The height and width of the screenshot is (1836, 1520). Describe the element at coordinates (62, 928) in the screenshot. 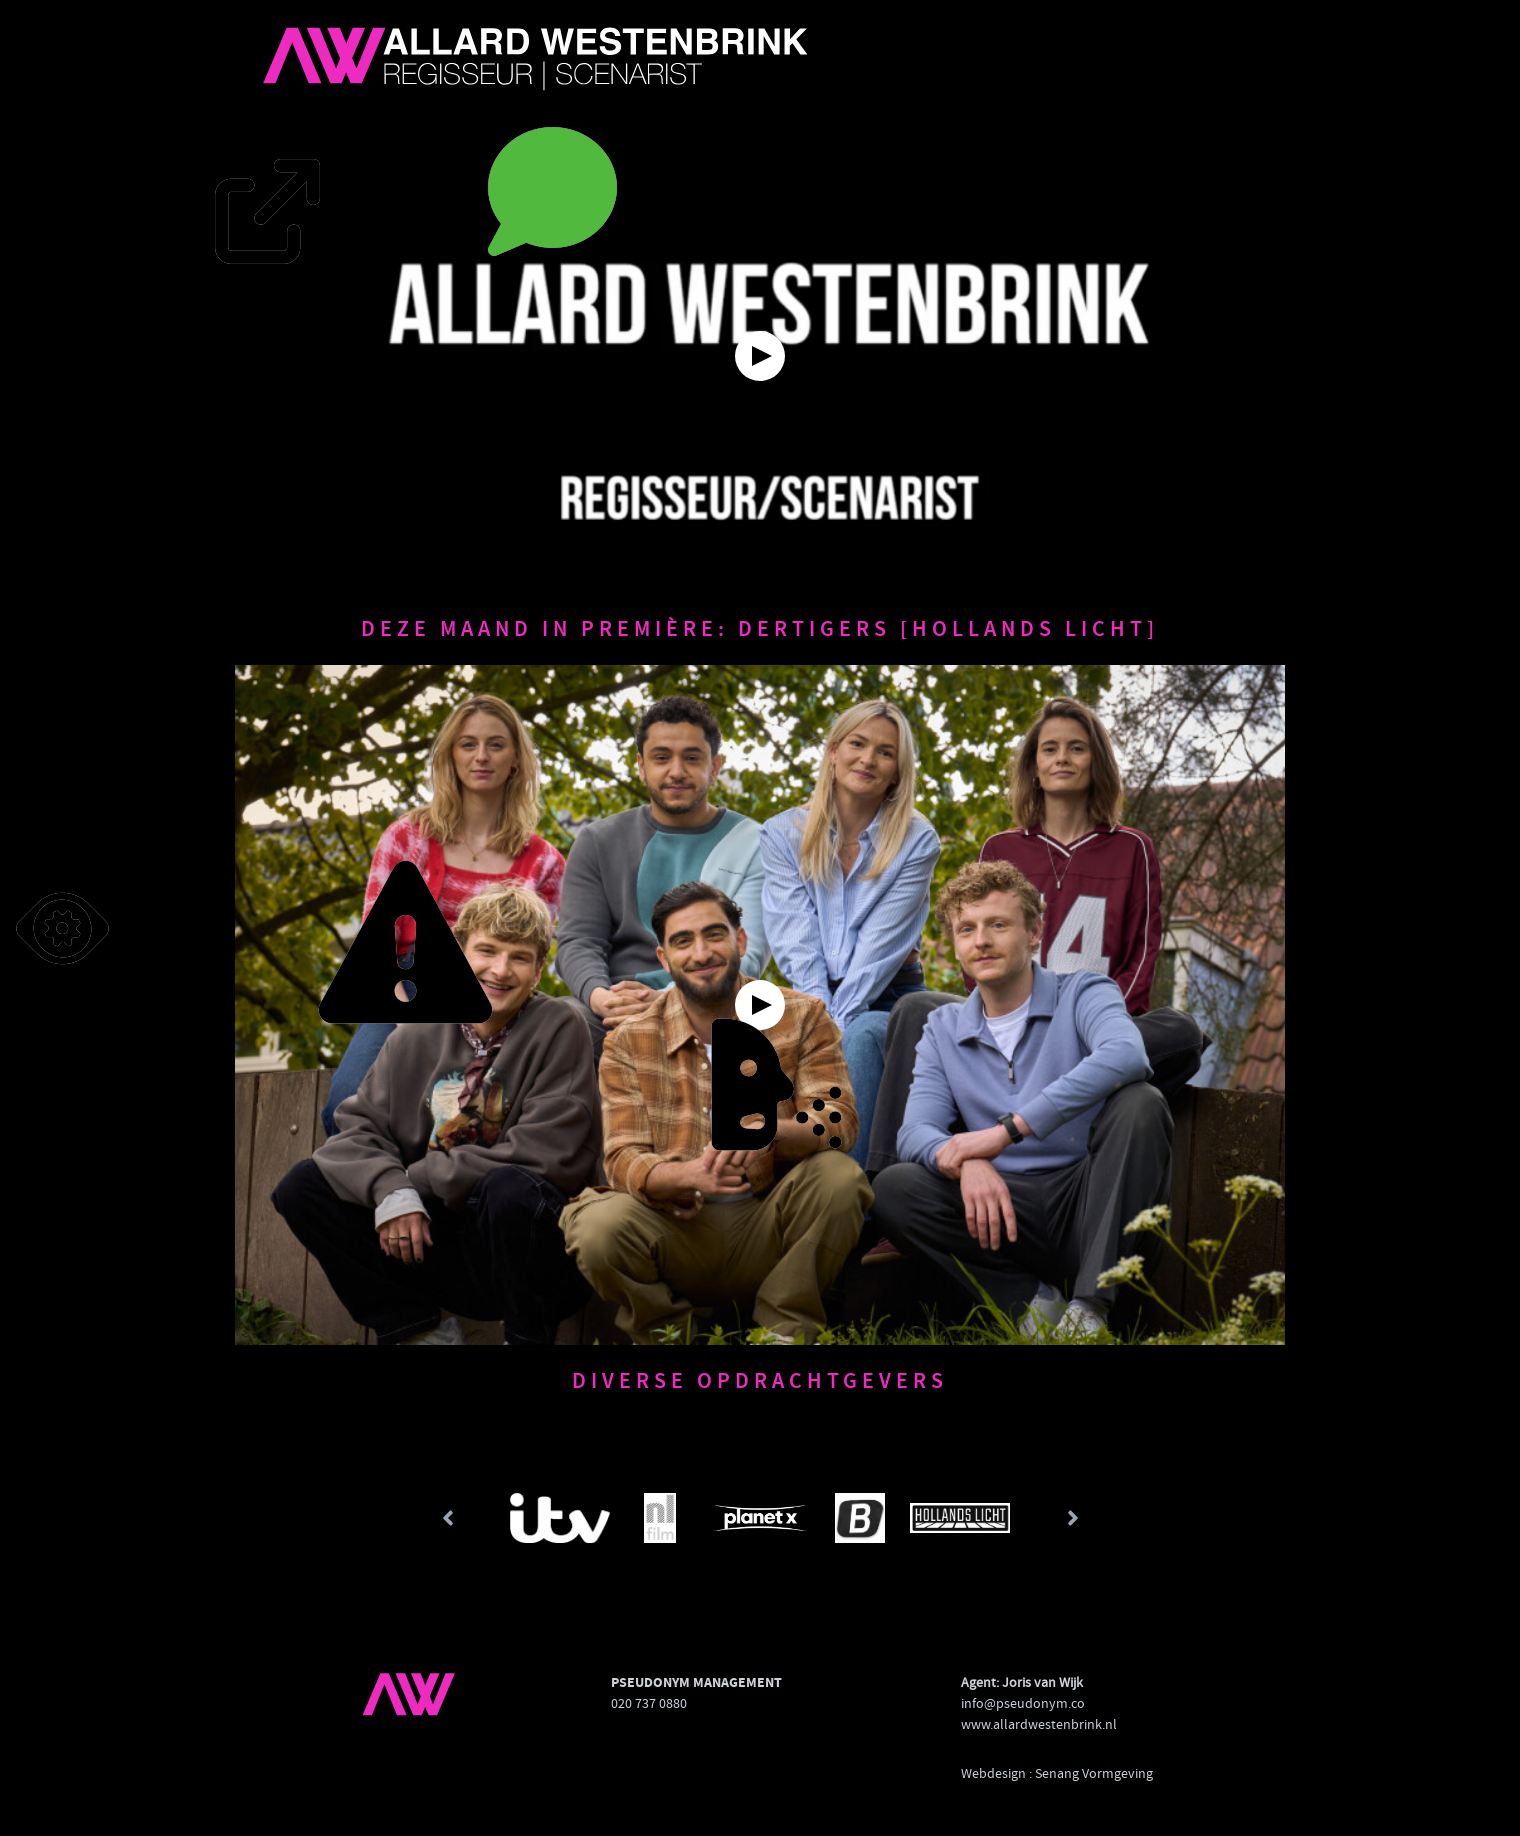

I see `phabricator code review platform logo` at that location.